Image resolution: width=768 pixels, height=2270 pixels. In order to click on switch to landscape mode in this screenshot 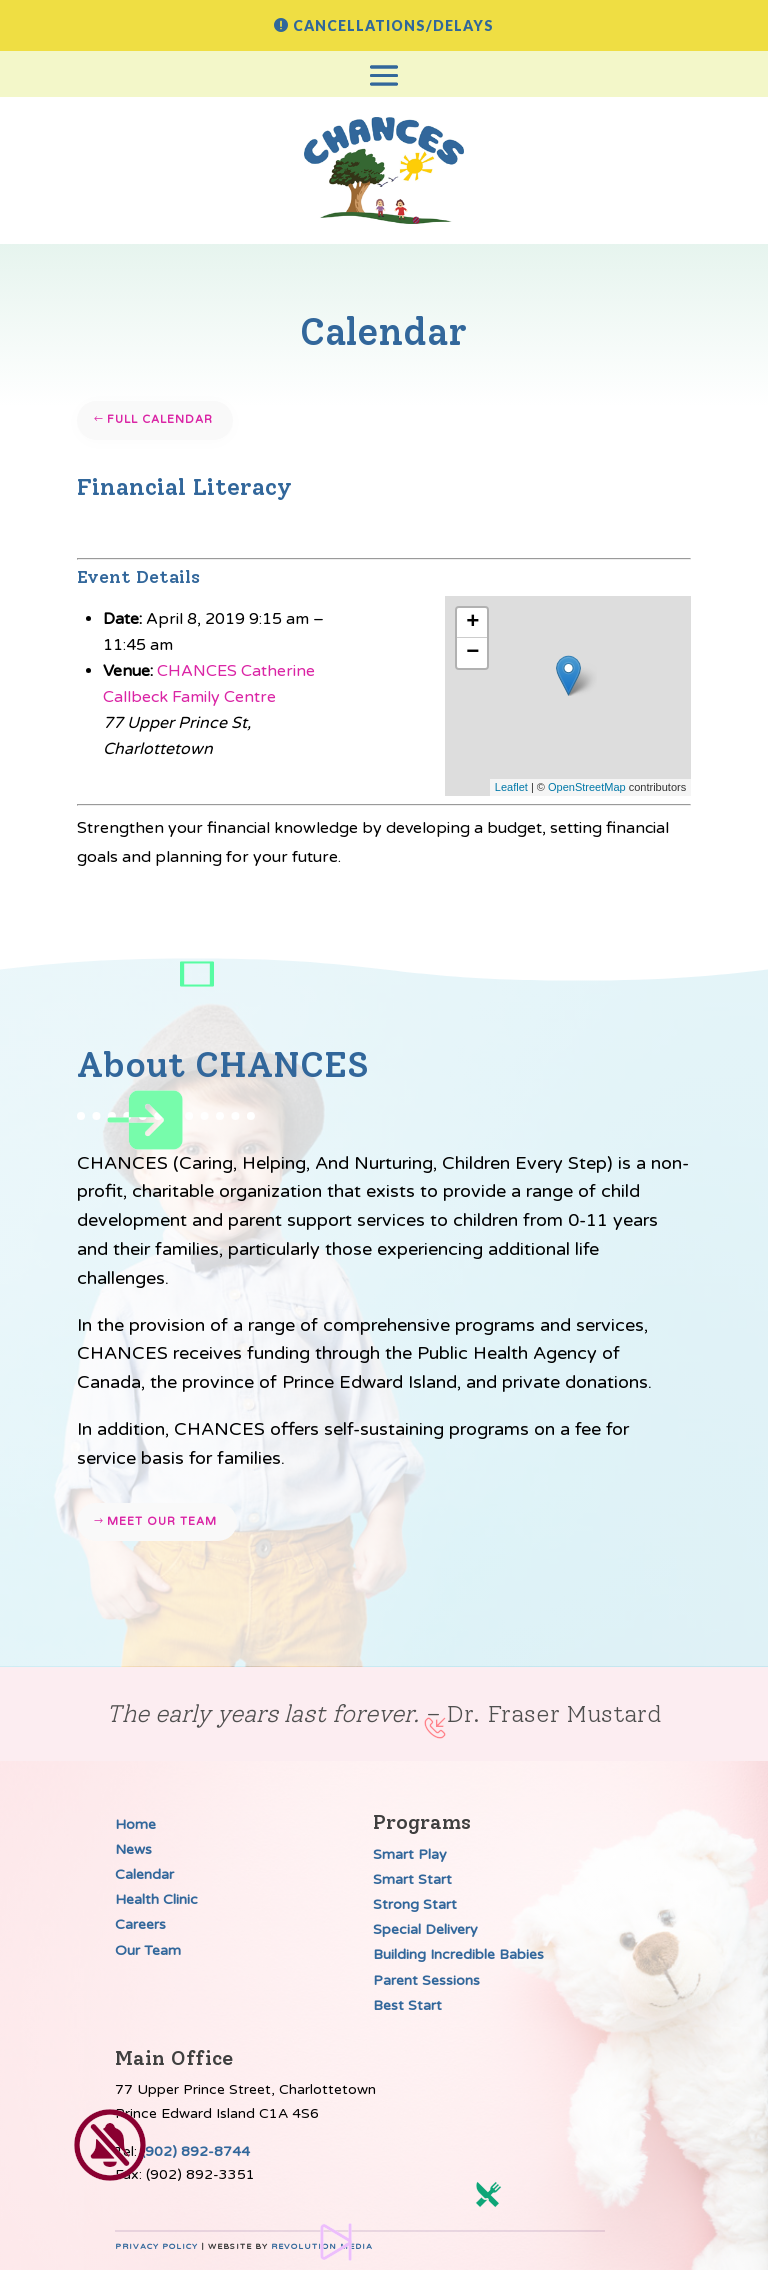, I will do `click(197, 974)`.